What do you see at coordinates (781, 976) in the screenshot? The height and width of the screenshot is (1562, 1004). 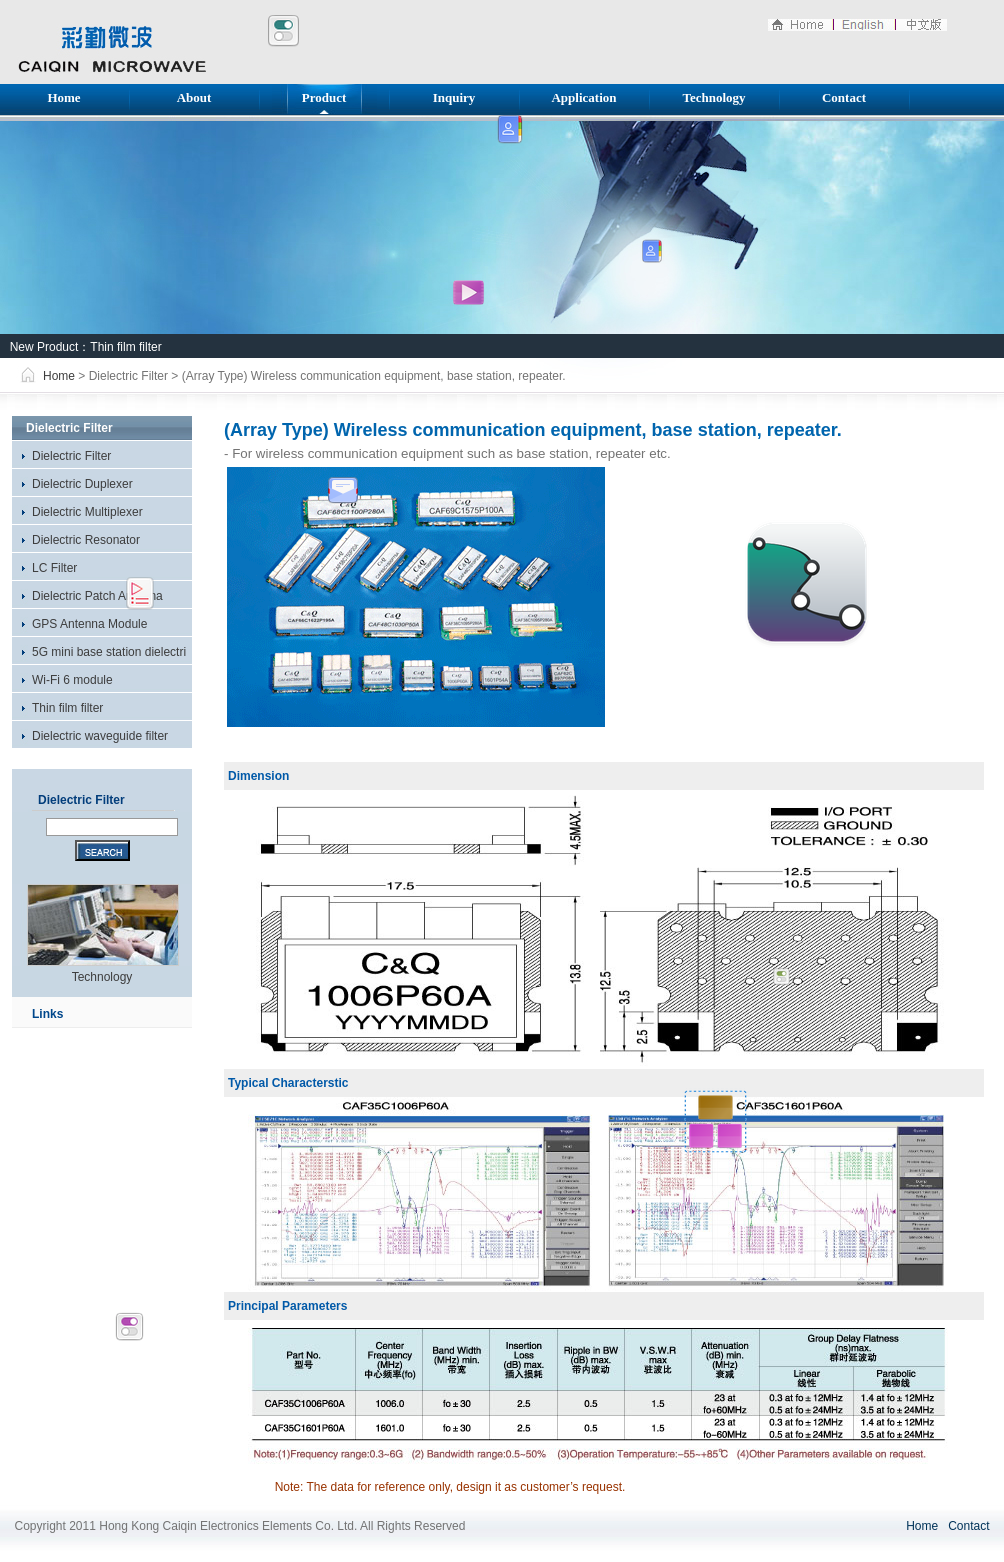 I see `open system tweaks or settings customization` at bounding box center [781, 976].